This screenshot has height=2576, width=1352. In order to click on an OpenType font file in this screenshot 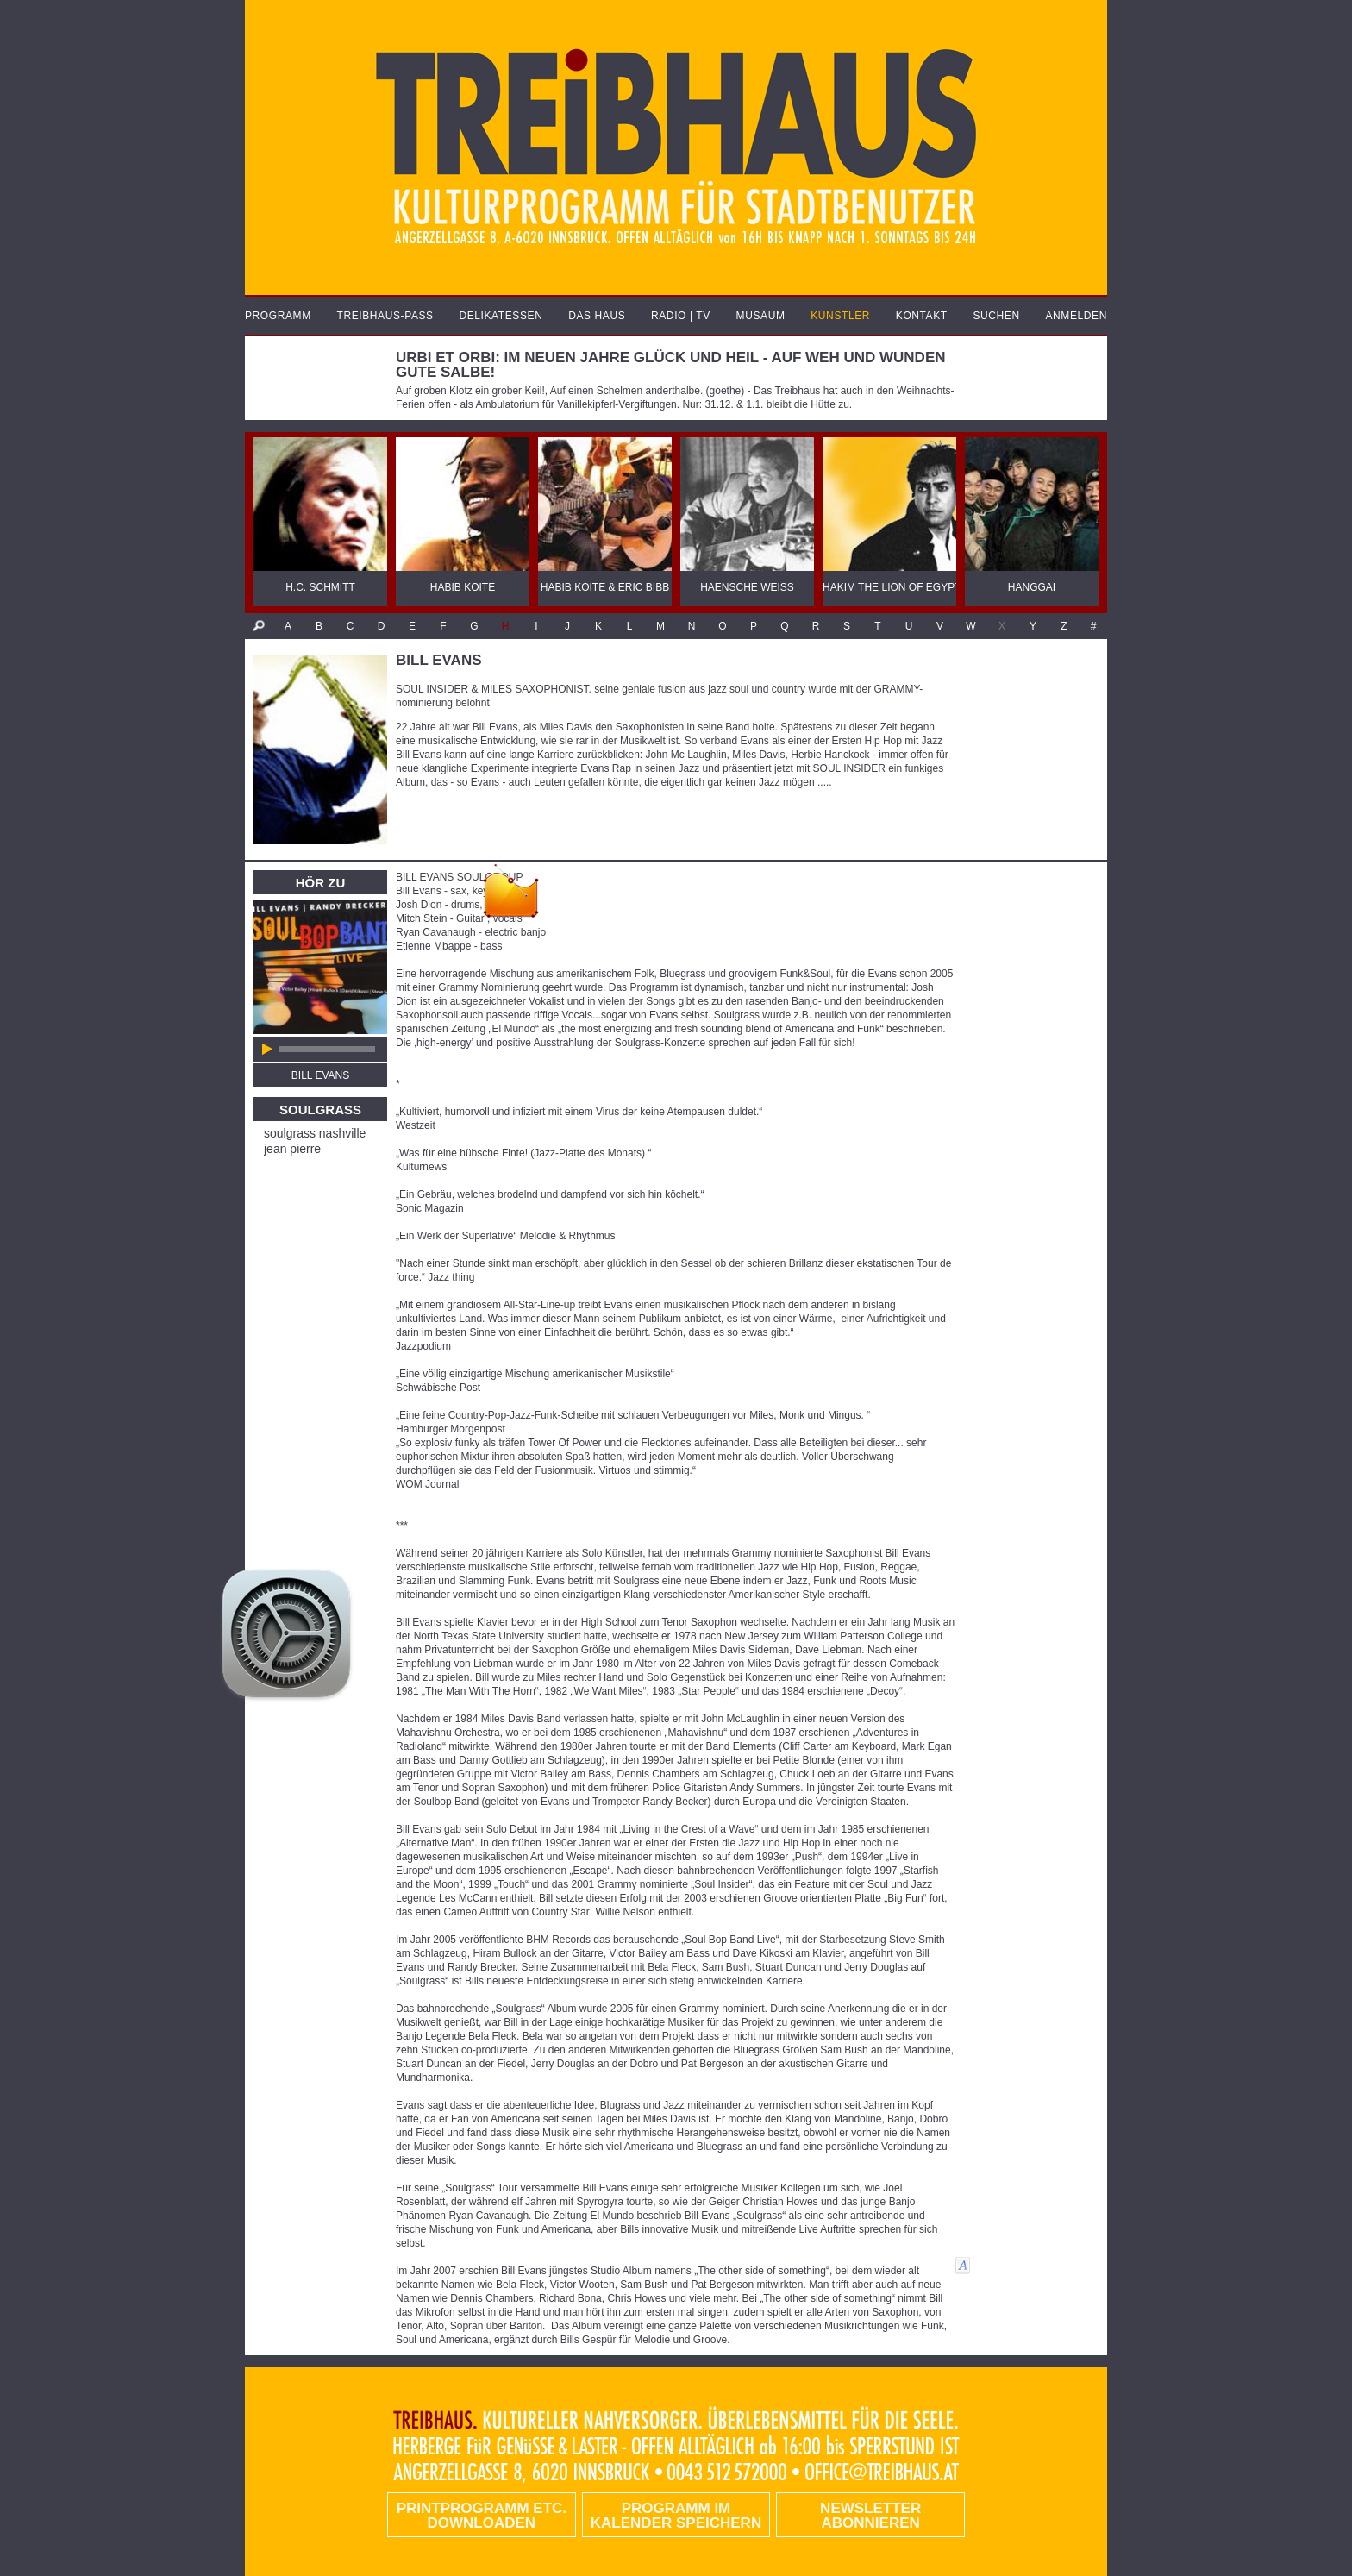, I will do `click(962, 2265)`.